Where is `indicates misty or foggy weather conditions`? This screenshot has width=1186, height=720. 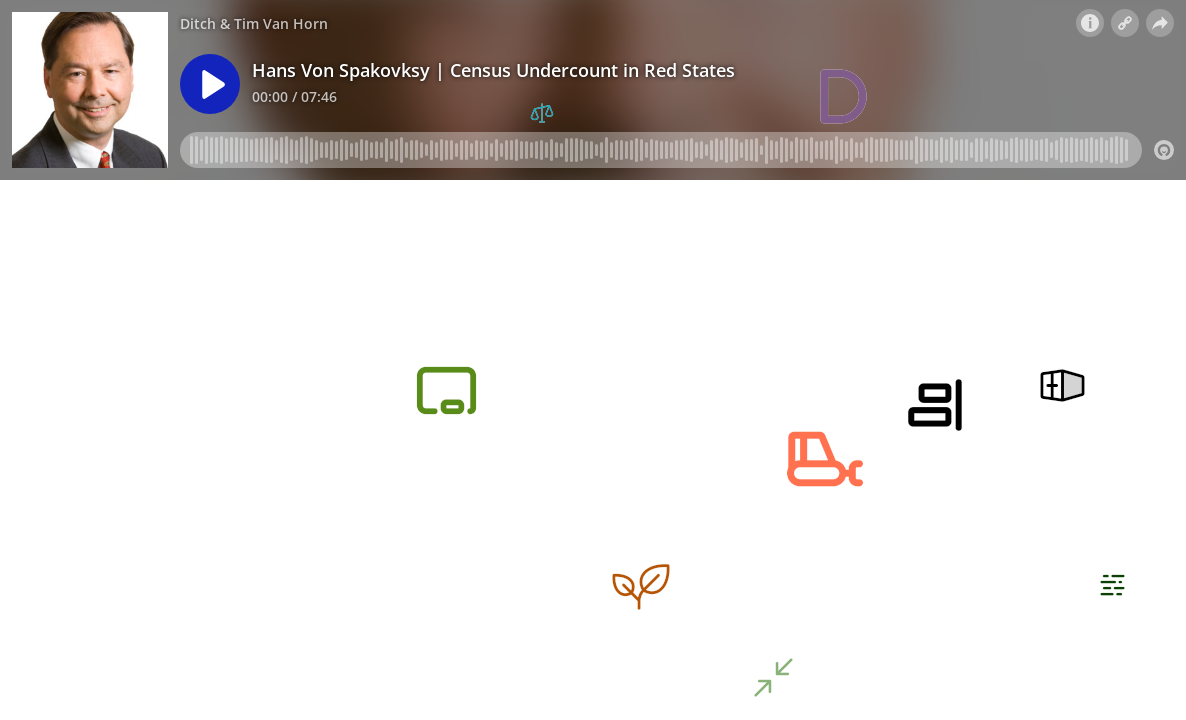 indicates misty or foggy weather conditions is located at coordinates (1112, 584).